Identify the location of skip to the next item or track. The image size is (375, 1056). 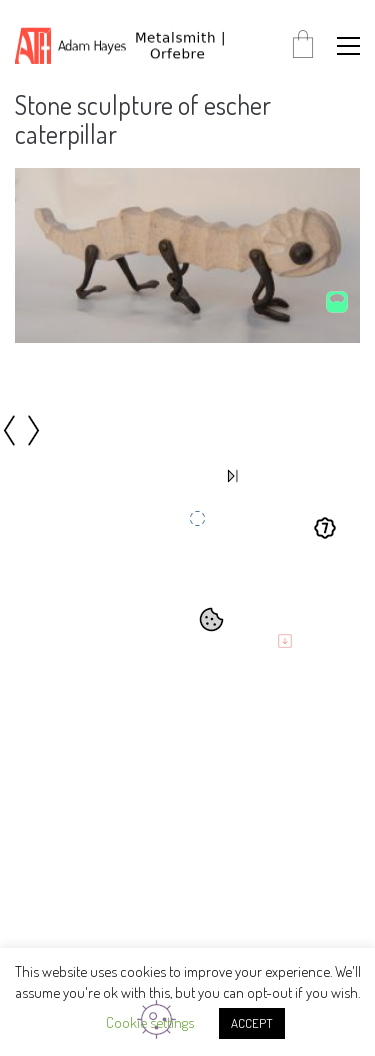
(233, 476).